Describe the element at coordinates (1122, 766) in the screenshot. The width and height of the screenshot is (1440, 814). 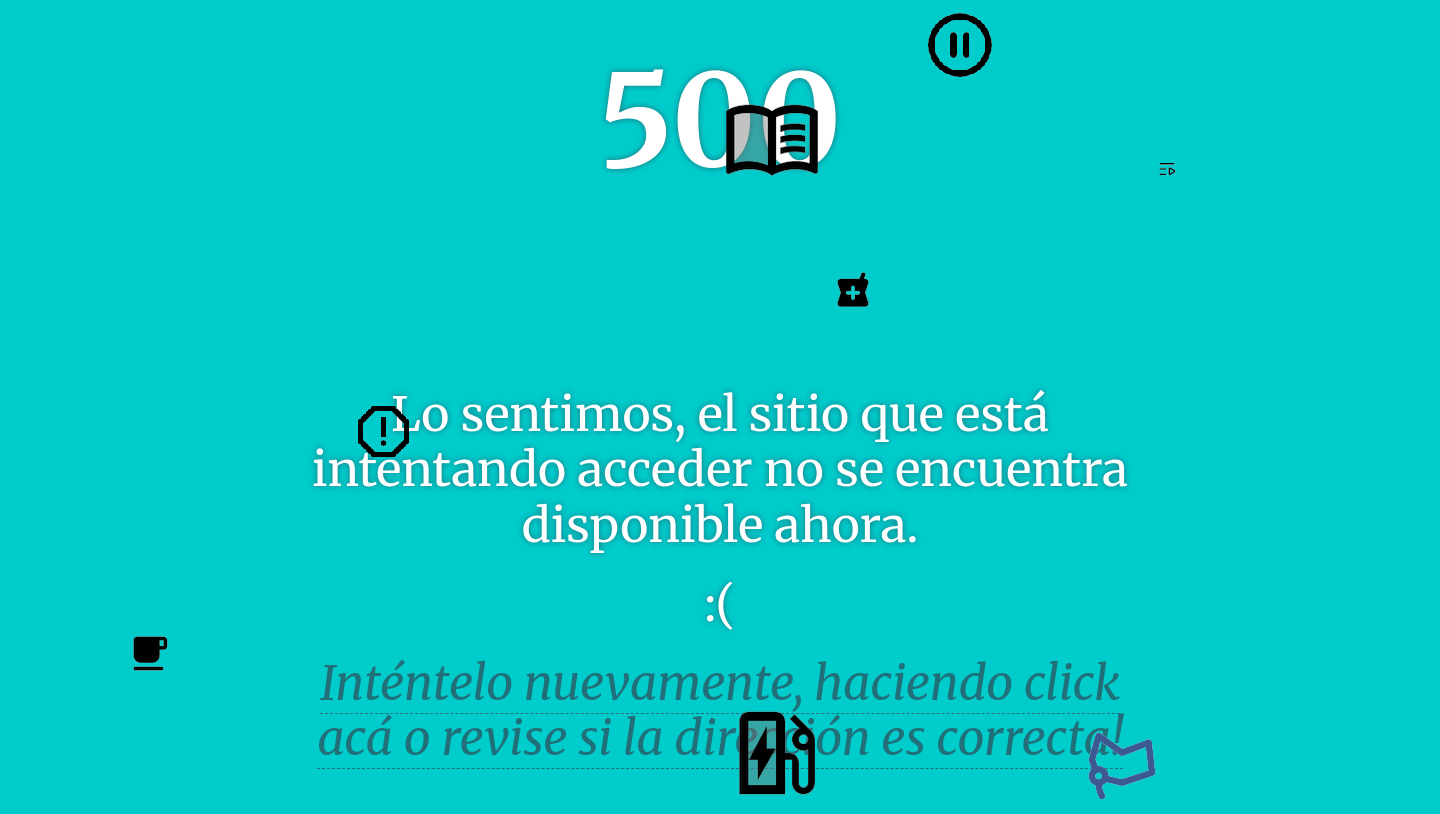
I see `select a custom polygonal area` at that location.